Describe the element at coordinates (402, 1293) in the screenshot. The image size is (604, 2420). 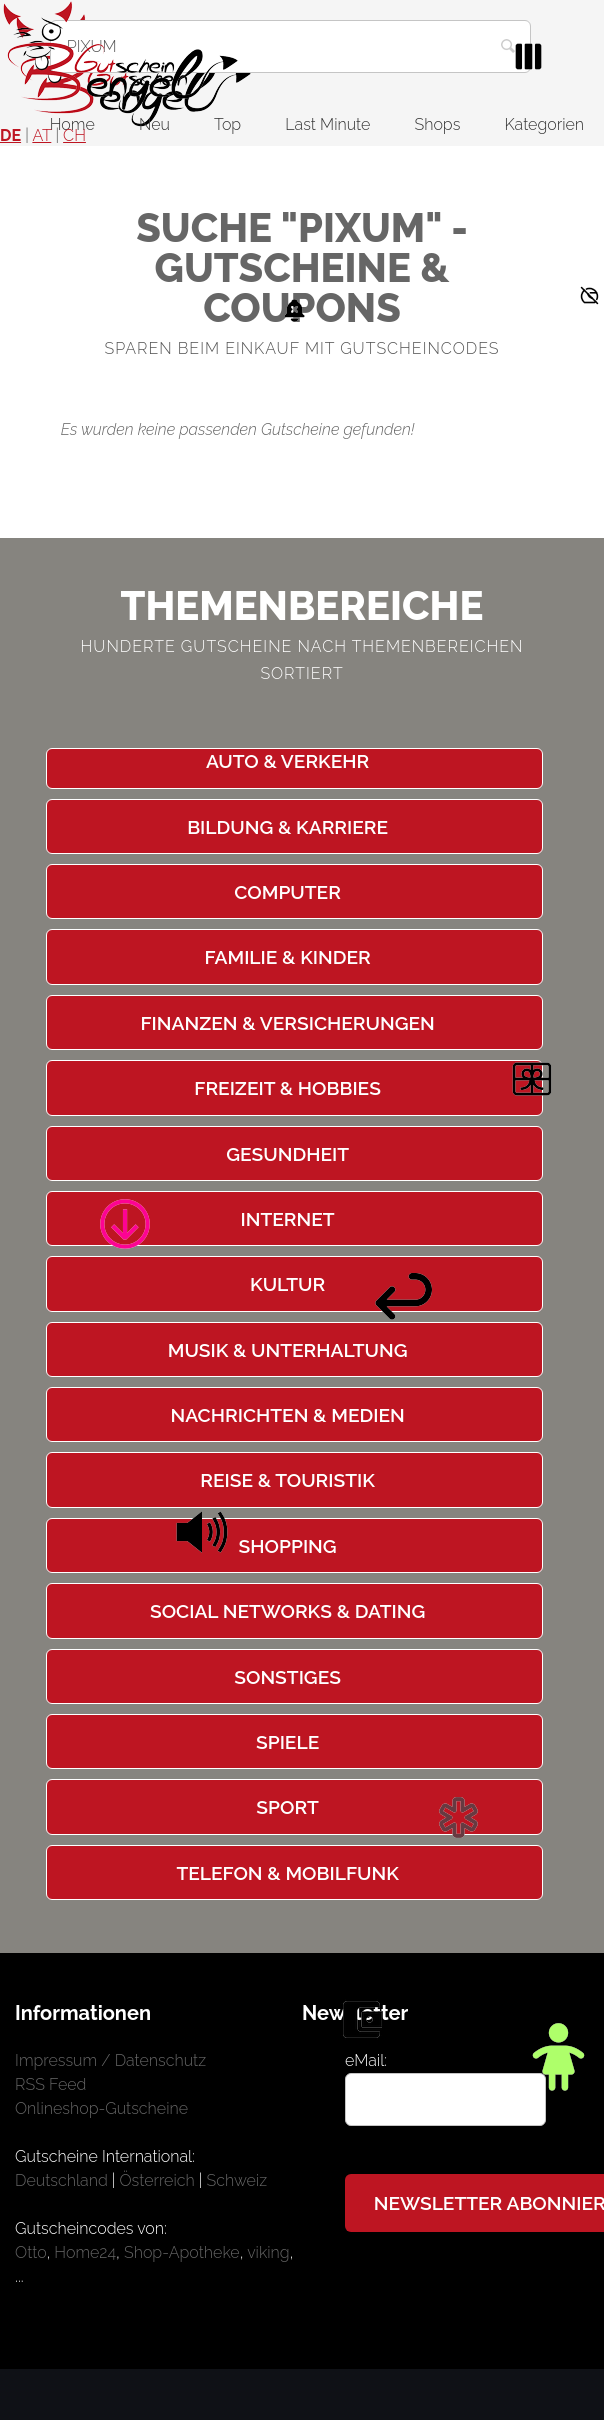
I see `go back to the previous screen` at that location.